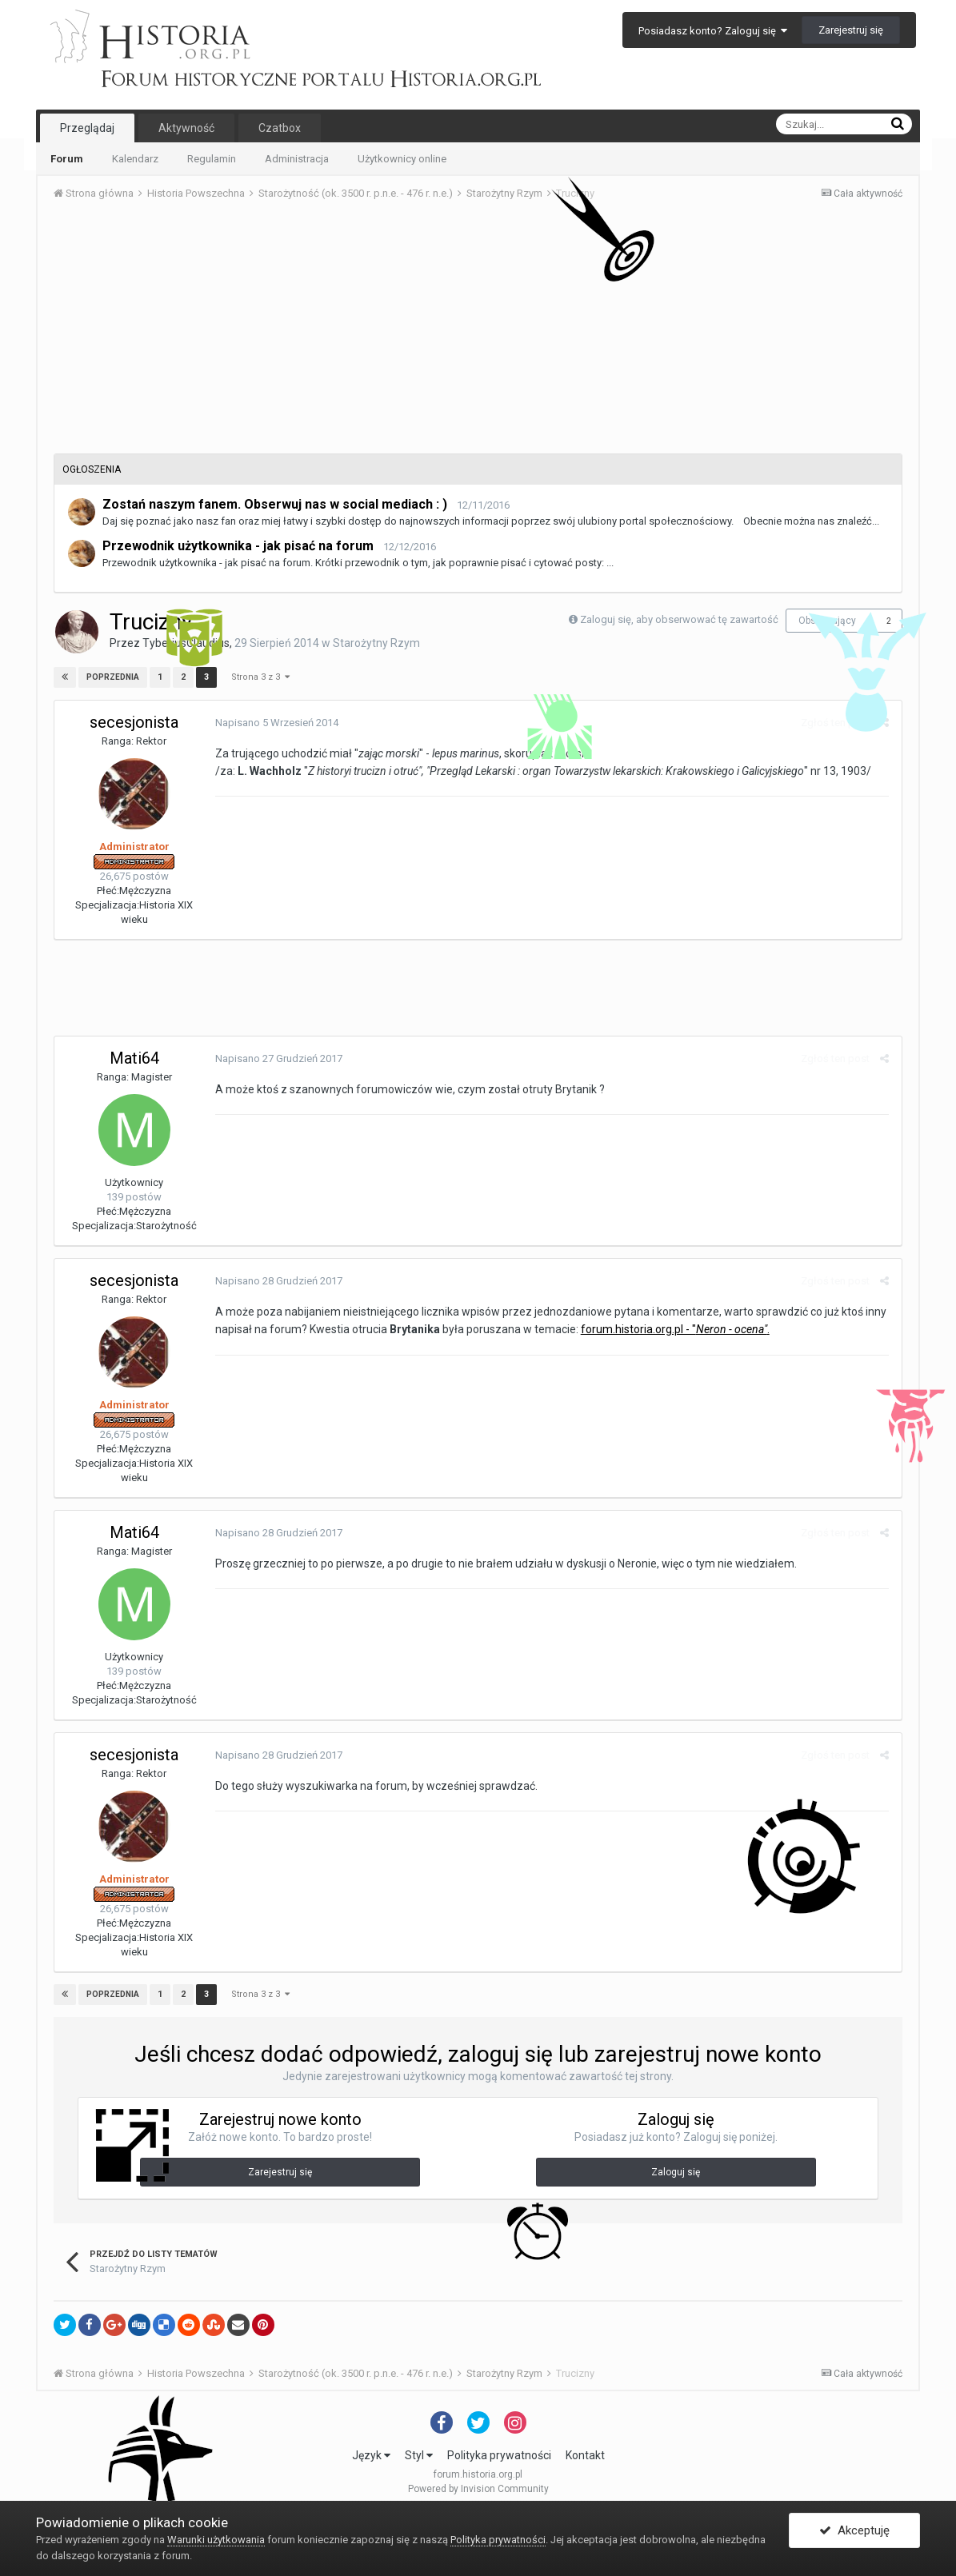  Describe the element at coordinates (910, 1426) in the screenshot. I see `indicates a ceiling hazard or obstacle in gameplay` at that location.